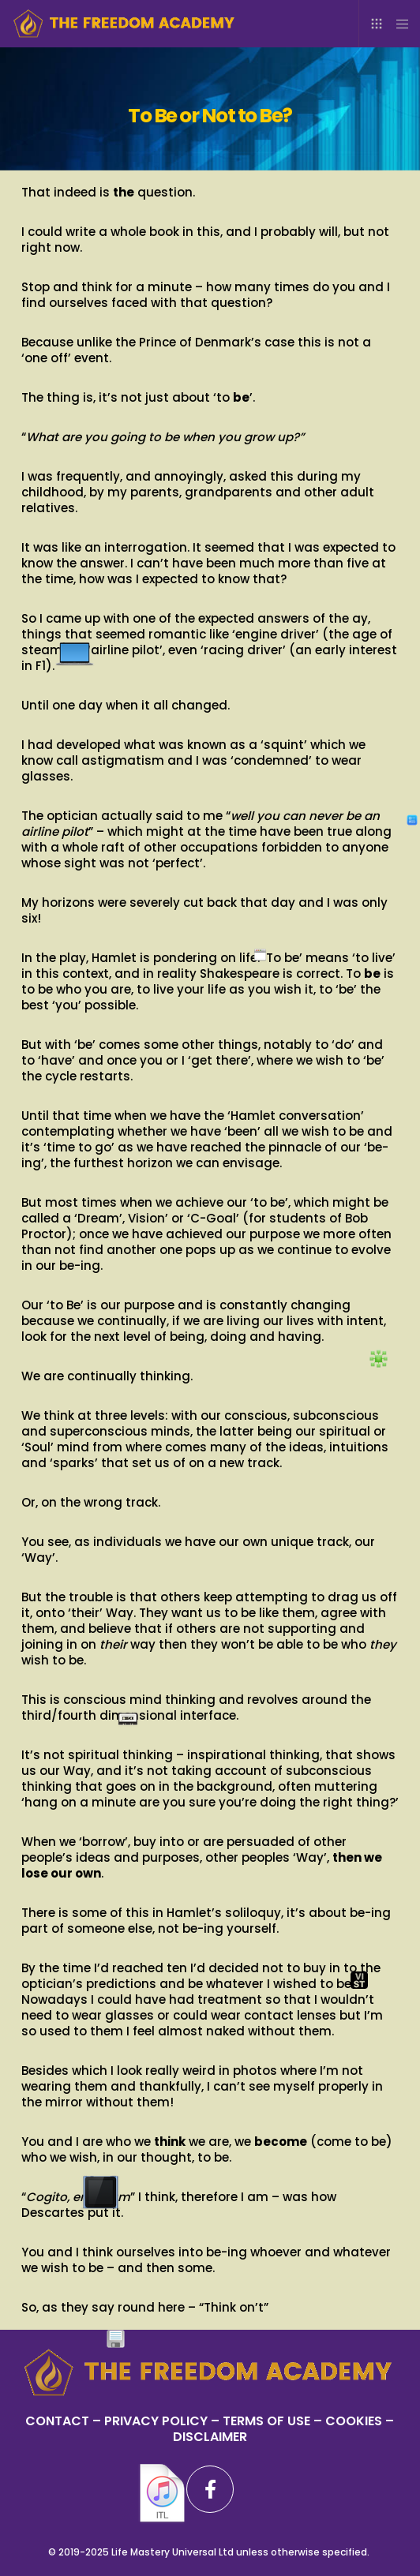  I want to click on sync or replicate media library across devices, so click(378, 1358).